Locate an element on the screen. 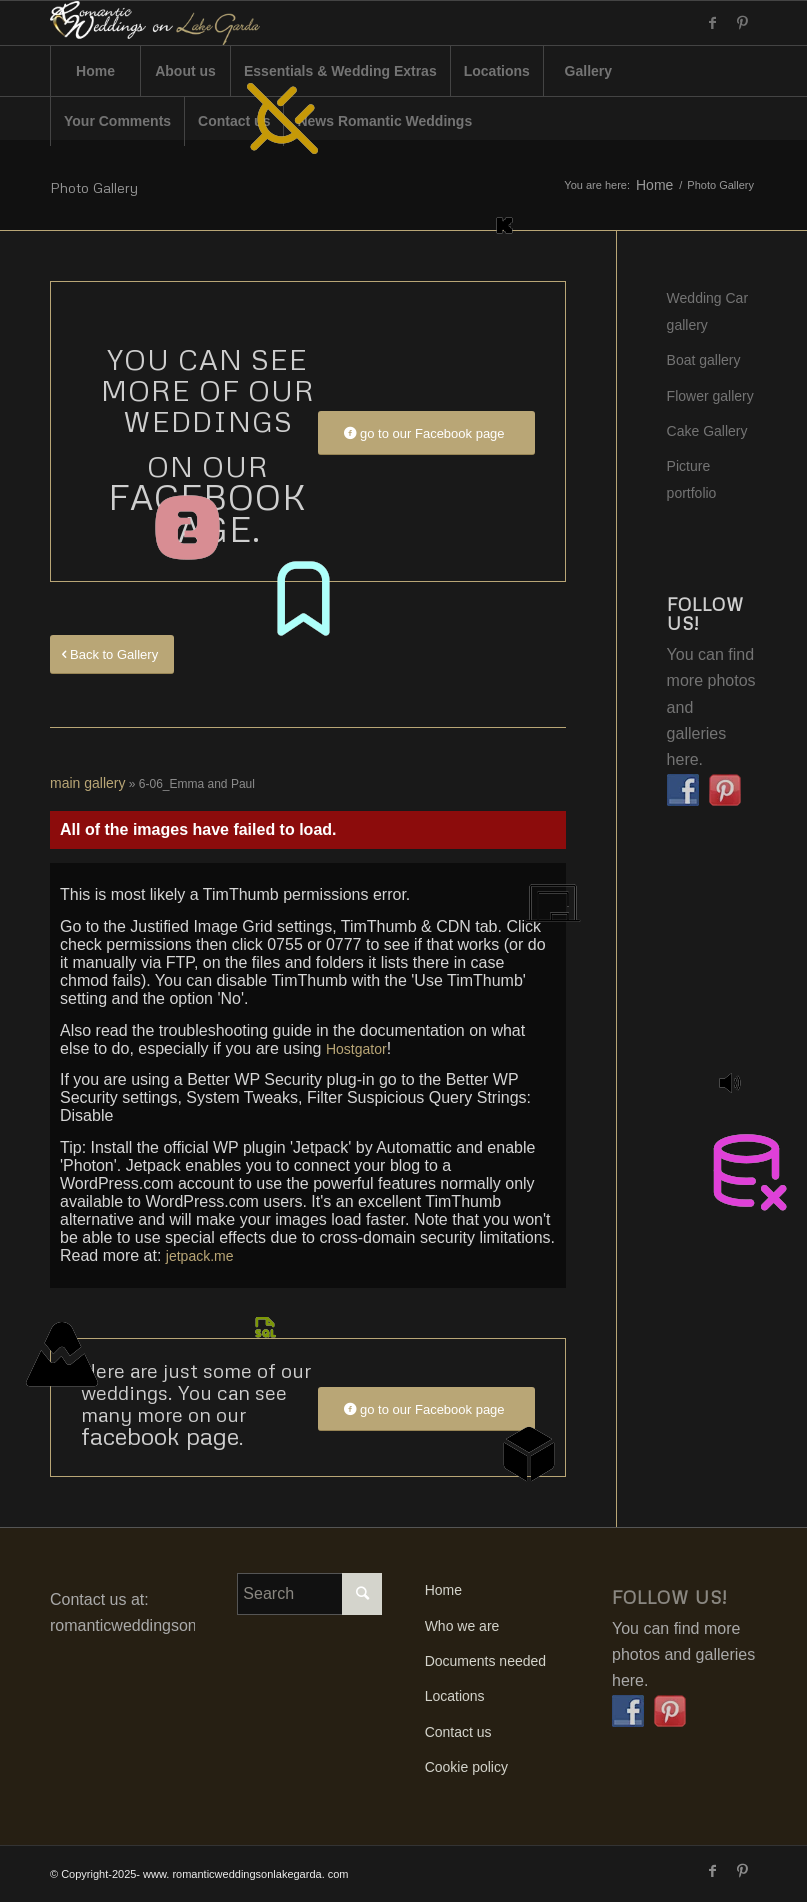 The image size is (807, 1902). open or view an SQL database file is located at coordinates (265, 1328).